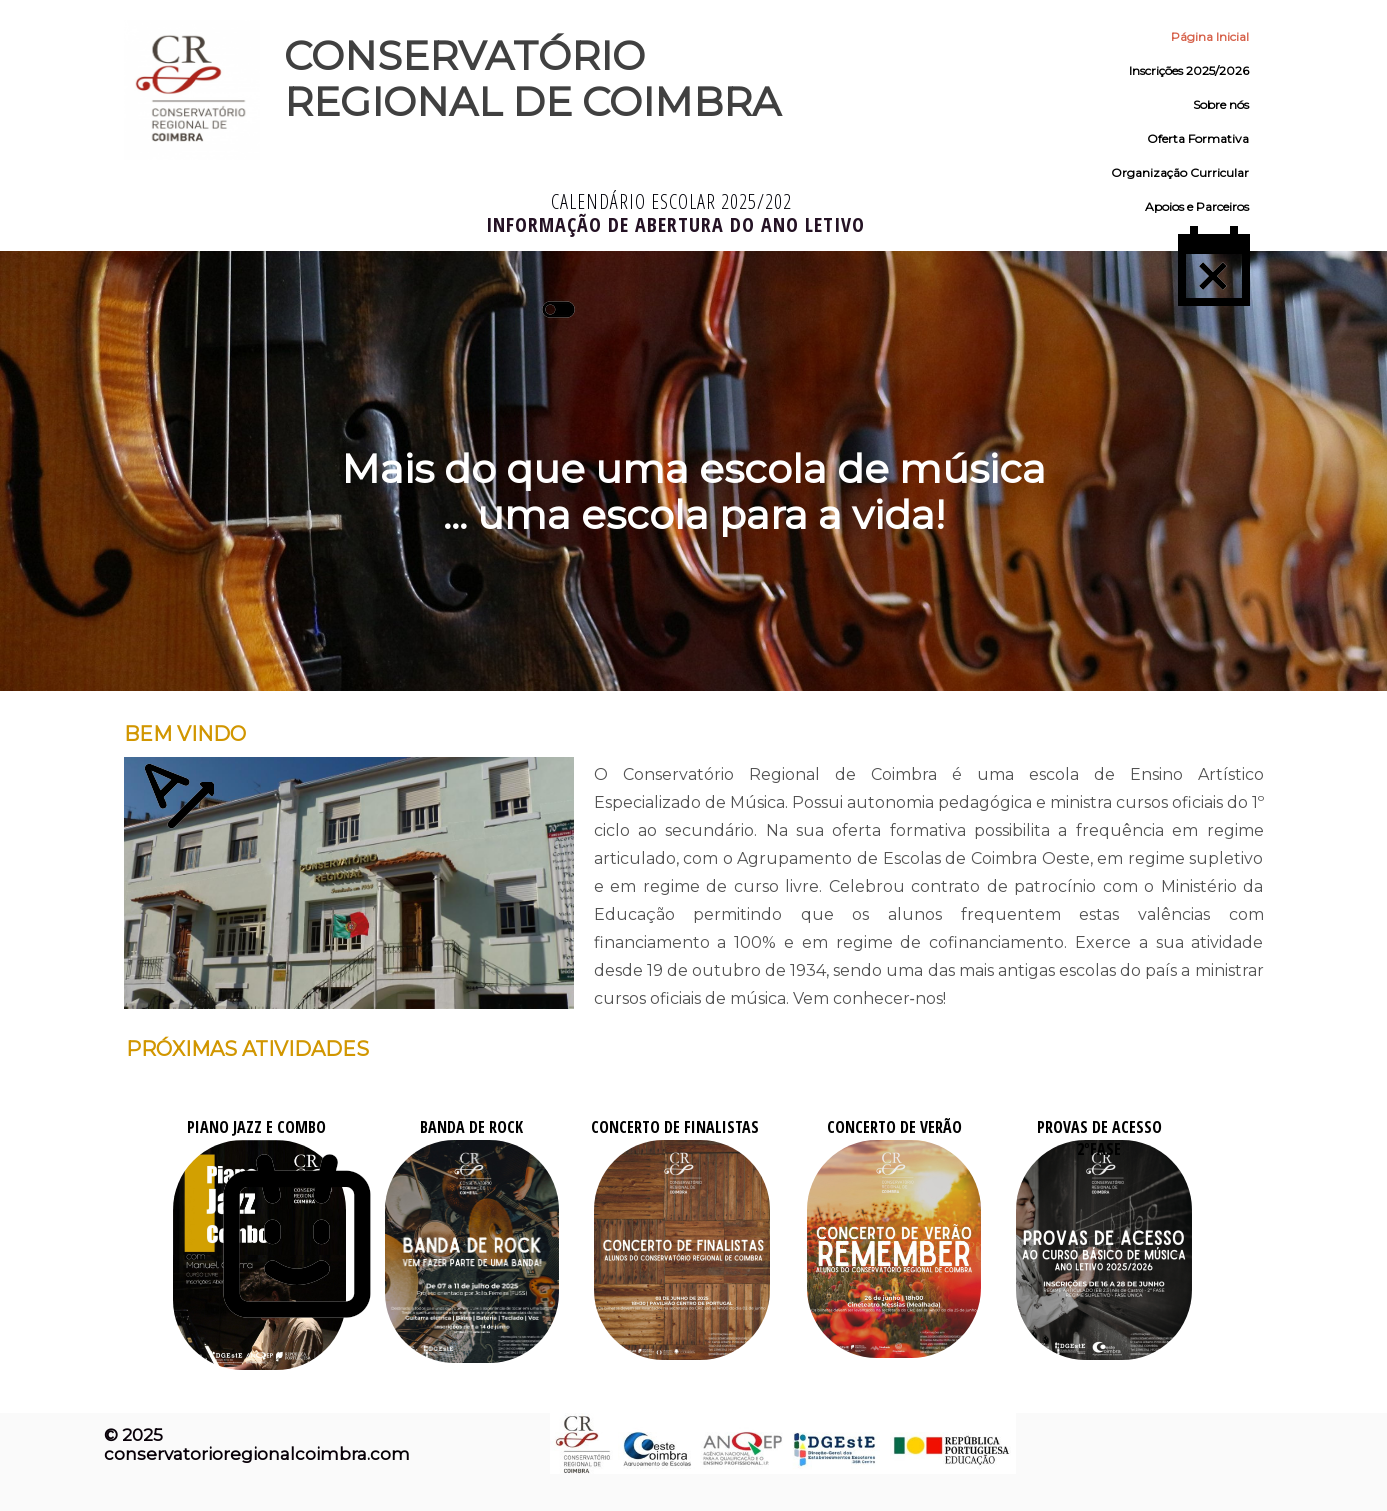  Describe the element at coordinates (1214, 270) in the screenshot. I see `indicates a cancelled or unavailable event` at that location.